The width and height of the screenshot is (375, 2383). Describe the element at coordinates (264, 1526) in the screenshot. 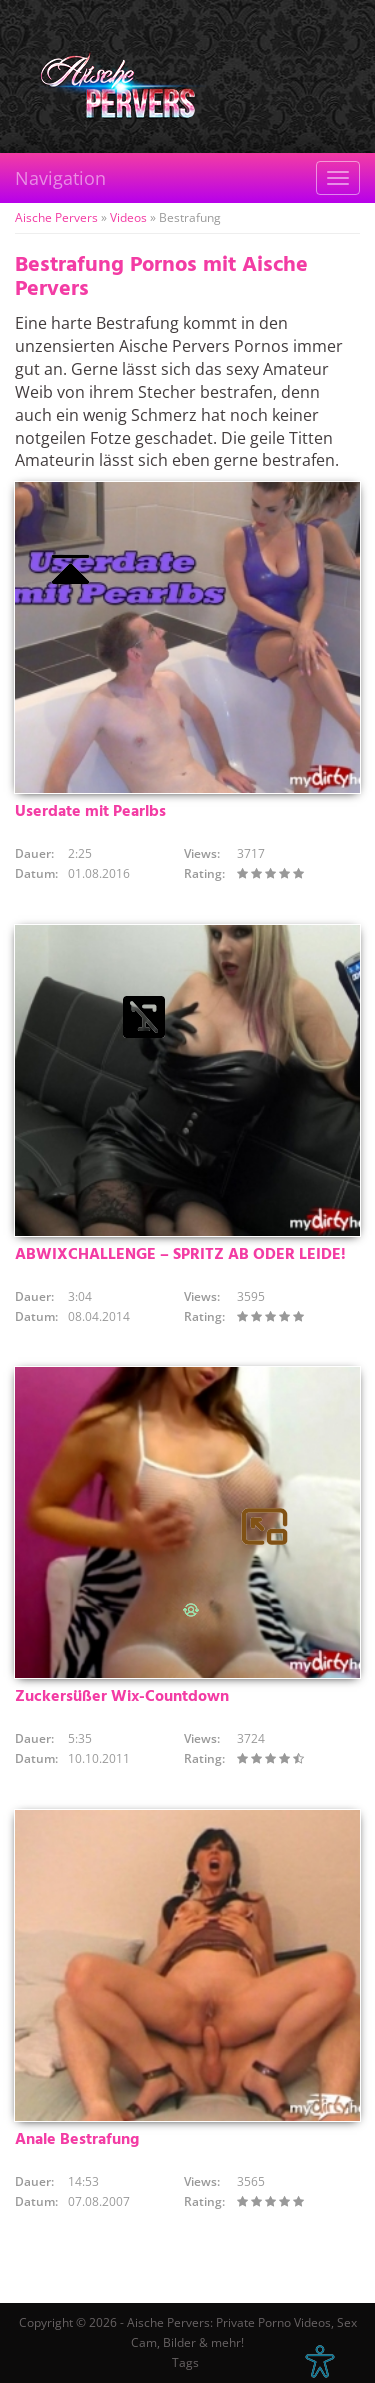

I see `disable picture-in-picture mode` at that location.